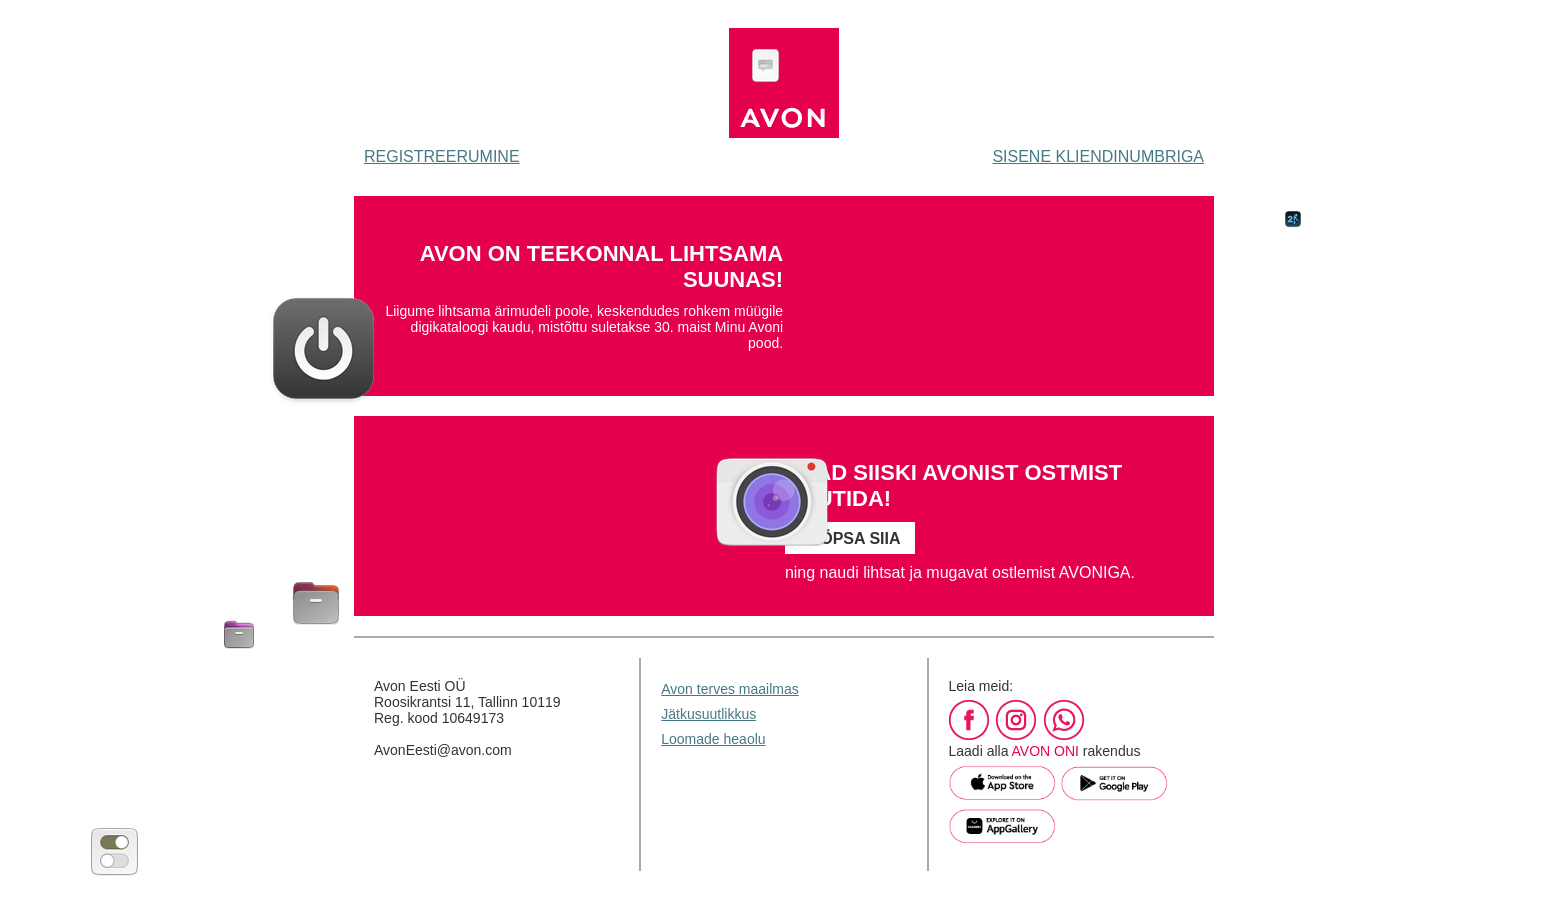 The image size is (1568, 899). Describe the element at coordinates (765, 65) in the screenshot. I see `subrip subtitle file (.srt)` at that location.